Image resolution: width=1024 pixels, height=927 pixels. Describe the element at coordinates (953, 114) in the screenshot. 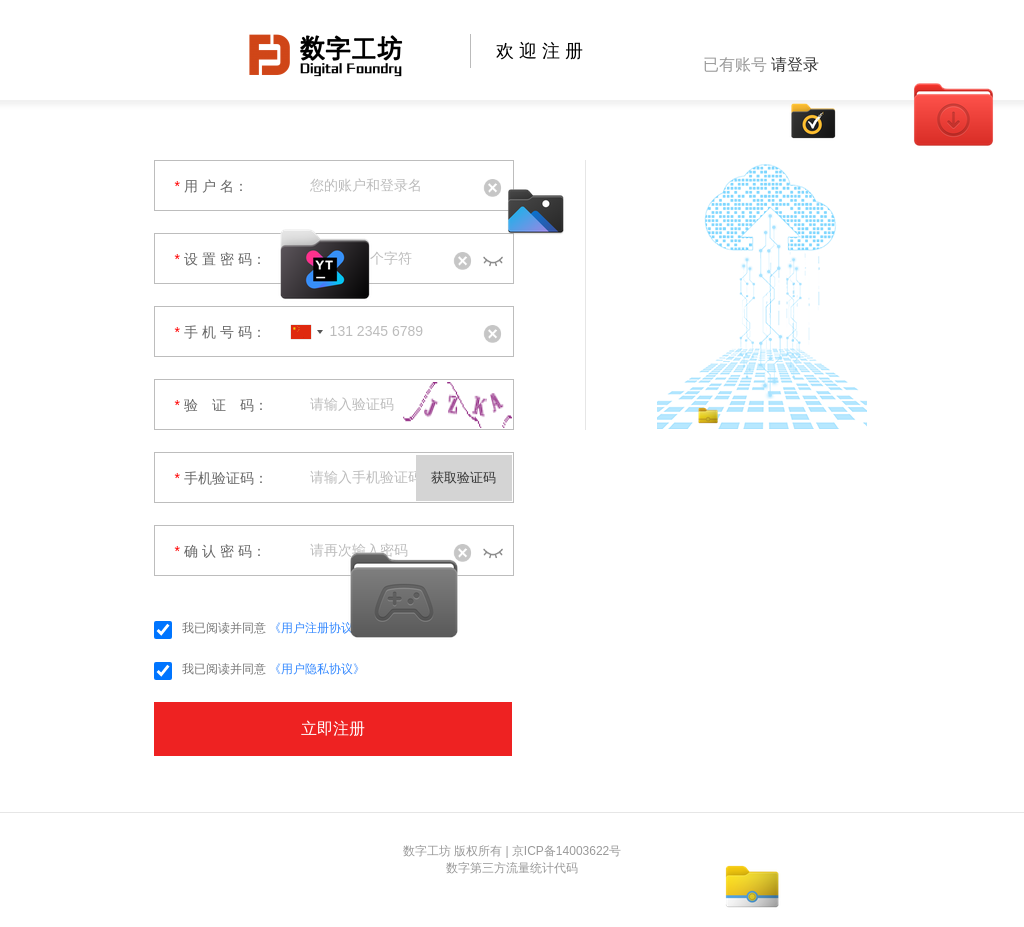

I see `access your downloads folder` at that location.